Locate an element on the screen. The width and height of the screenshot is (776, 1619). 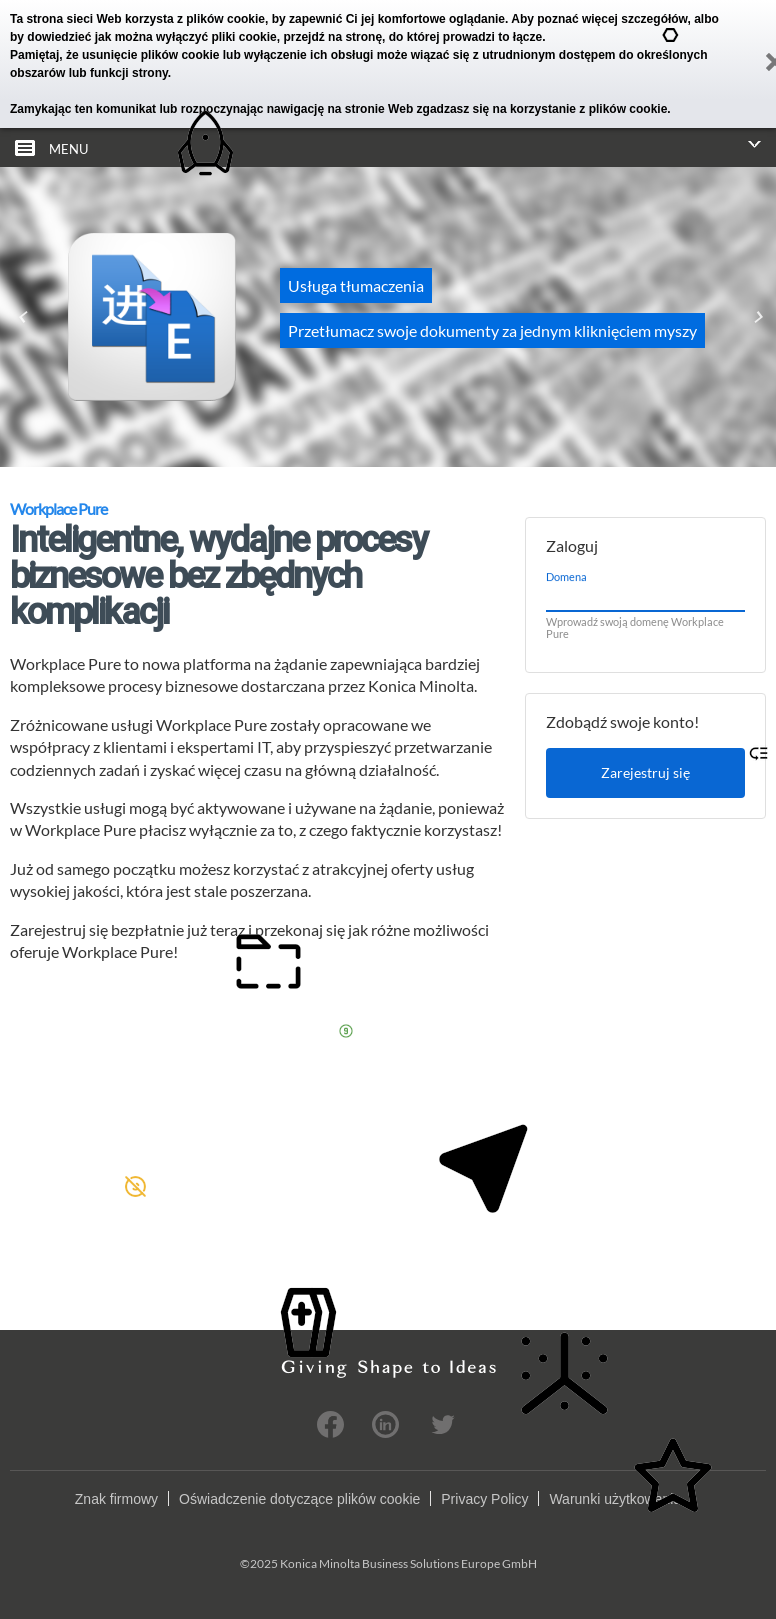
view 3D scatter plot visualization is located at coordinates (564, 1375).